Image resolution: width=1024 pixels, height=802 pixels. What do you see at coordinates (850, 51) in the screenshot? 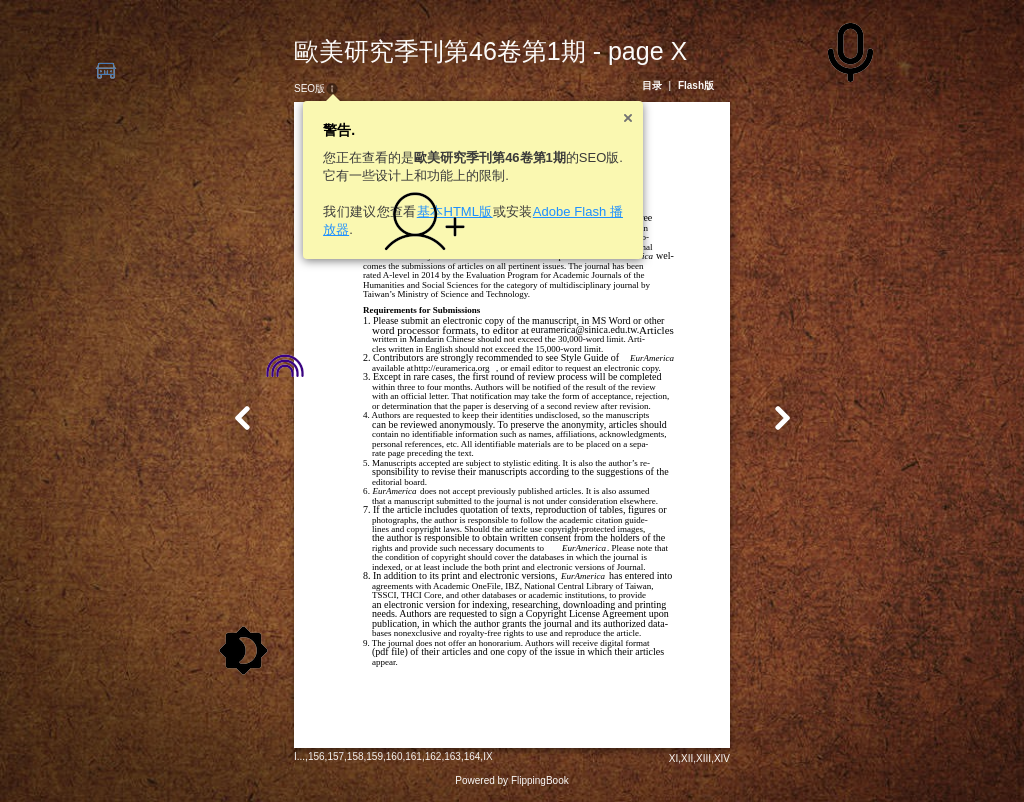
I see `tap to start voice recording` at bounding box center [850, 51].